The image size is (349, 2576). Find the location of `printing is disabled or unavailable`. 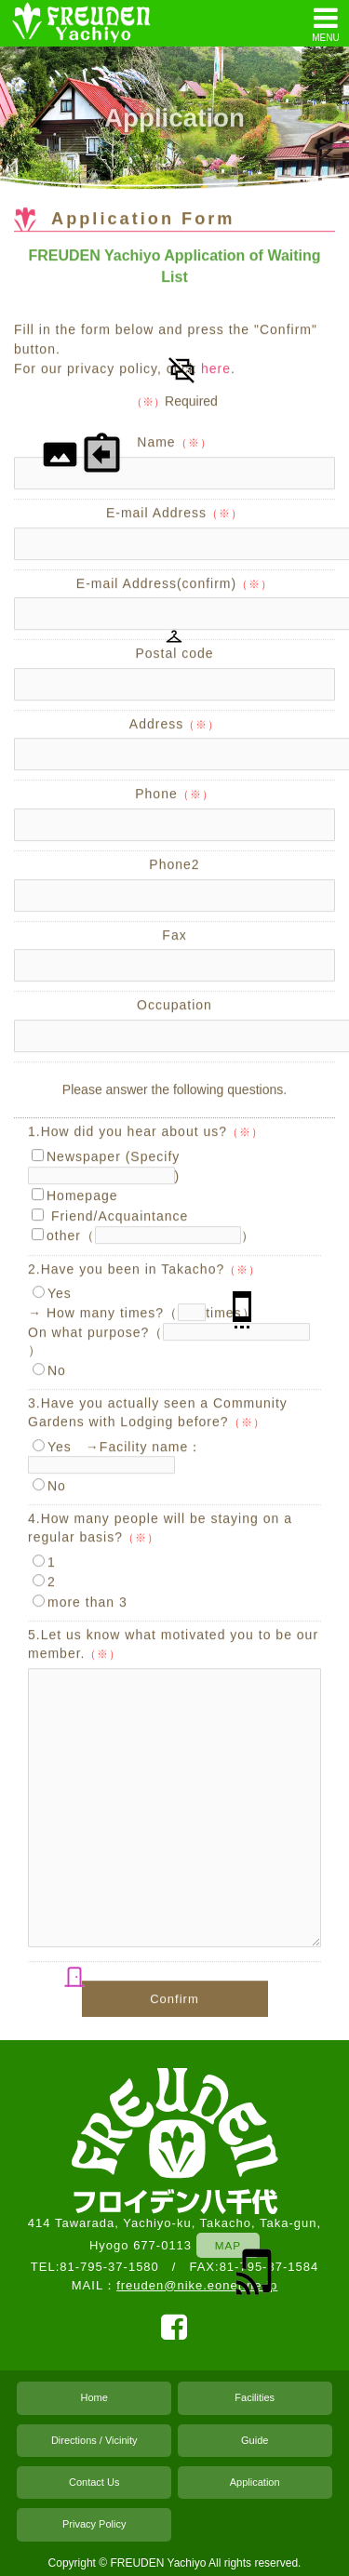

printing is disabled or unavailable is located at coordinates (182, 369).